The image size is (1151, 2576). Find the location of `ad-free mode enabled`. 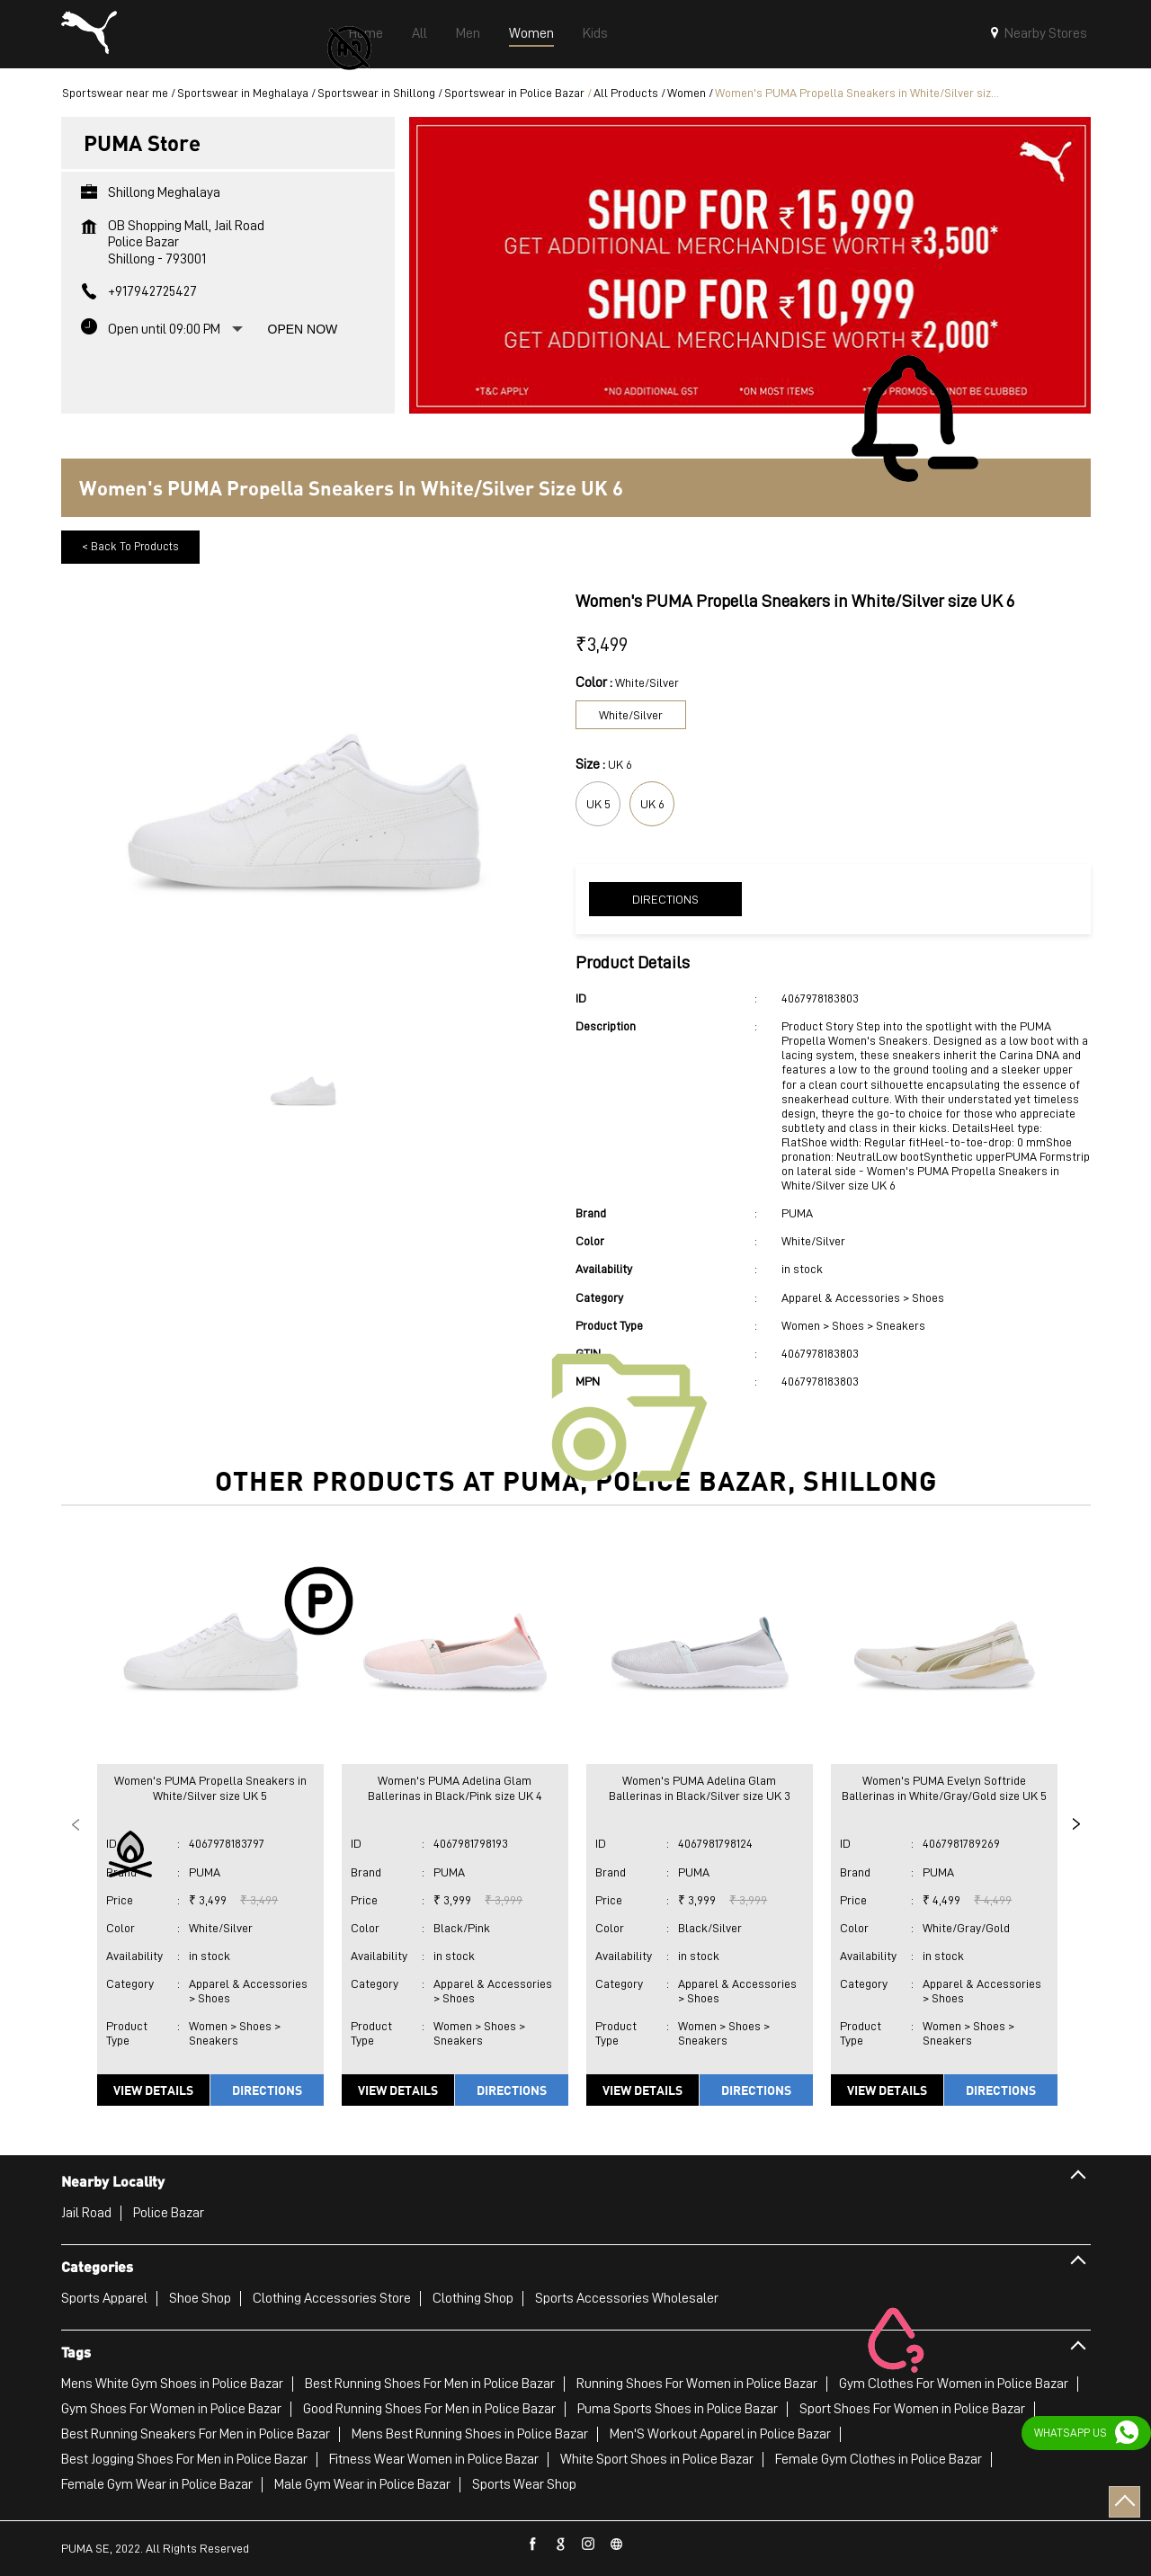

ad-free mode enabled is located at coordinates (349, 48).